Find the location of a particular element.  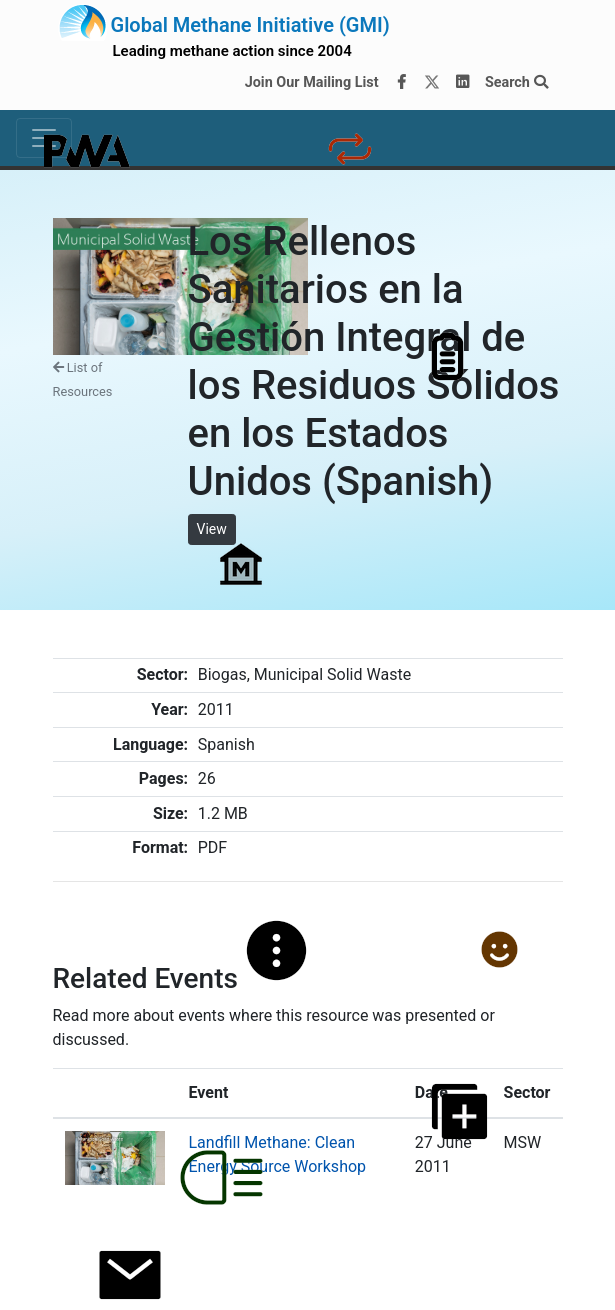

battery level indicator showing medium charge is located at coordinates (447, 356).